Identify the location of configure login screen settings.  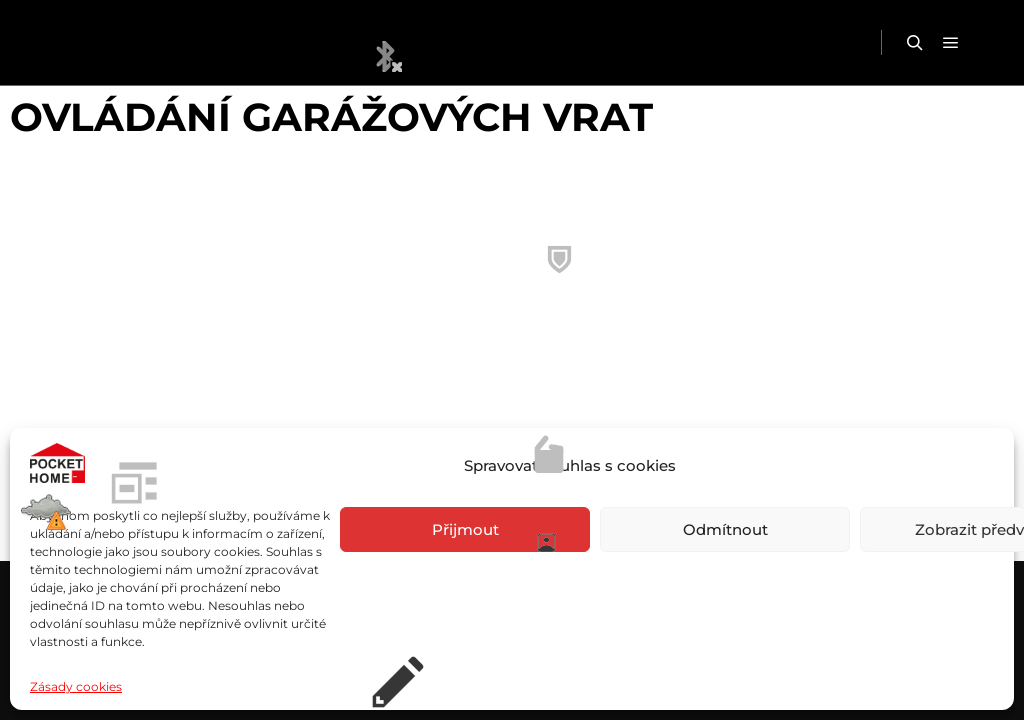
(546, 542).